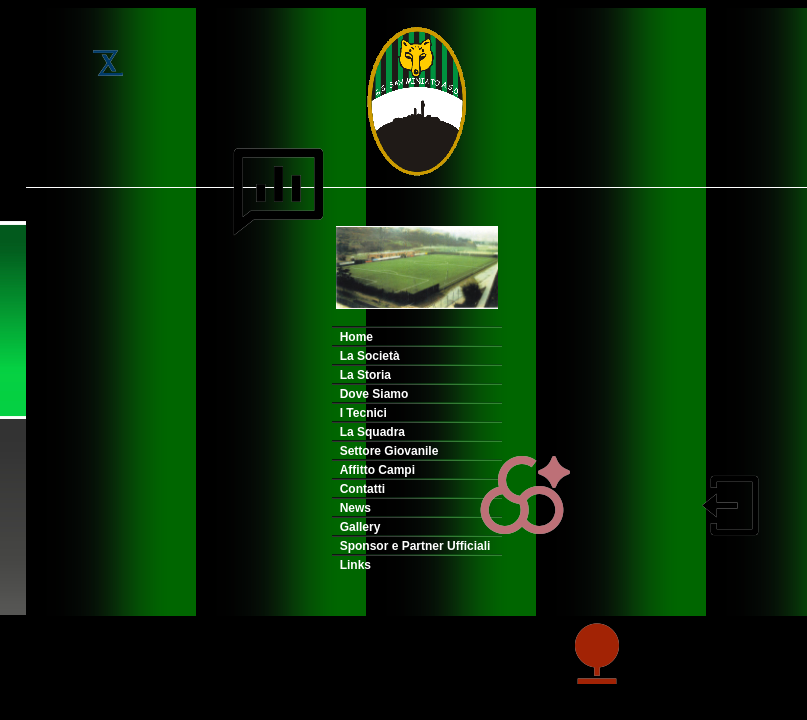  What do you see at coordinates (597, 651) in the screenshot?
I see `view pinned location on map` at bounding box center [597, 651].